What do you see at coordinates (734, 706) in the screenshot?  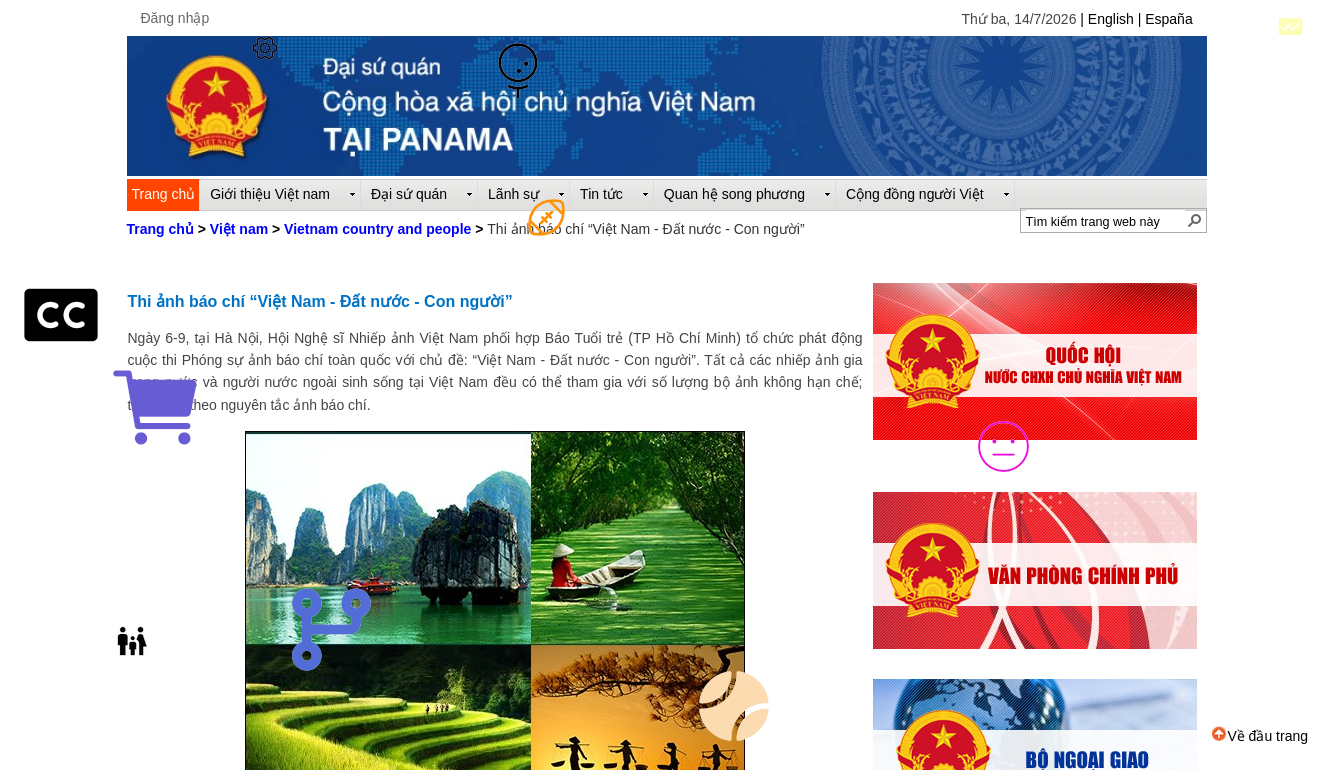 I see `access tennis or racquet sports features` at bounding box center [734, 706].